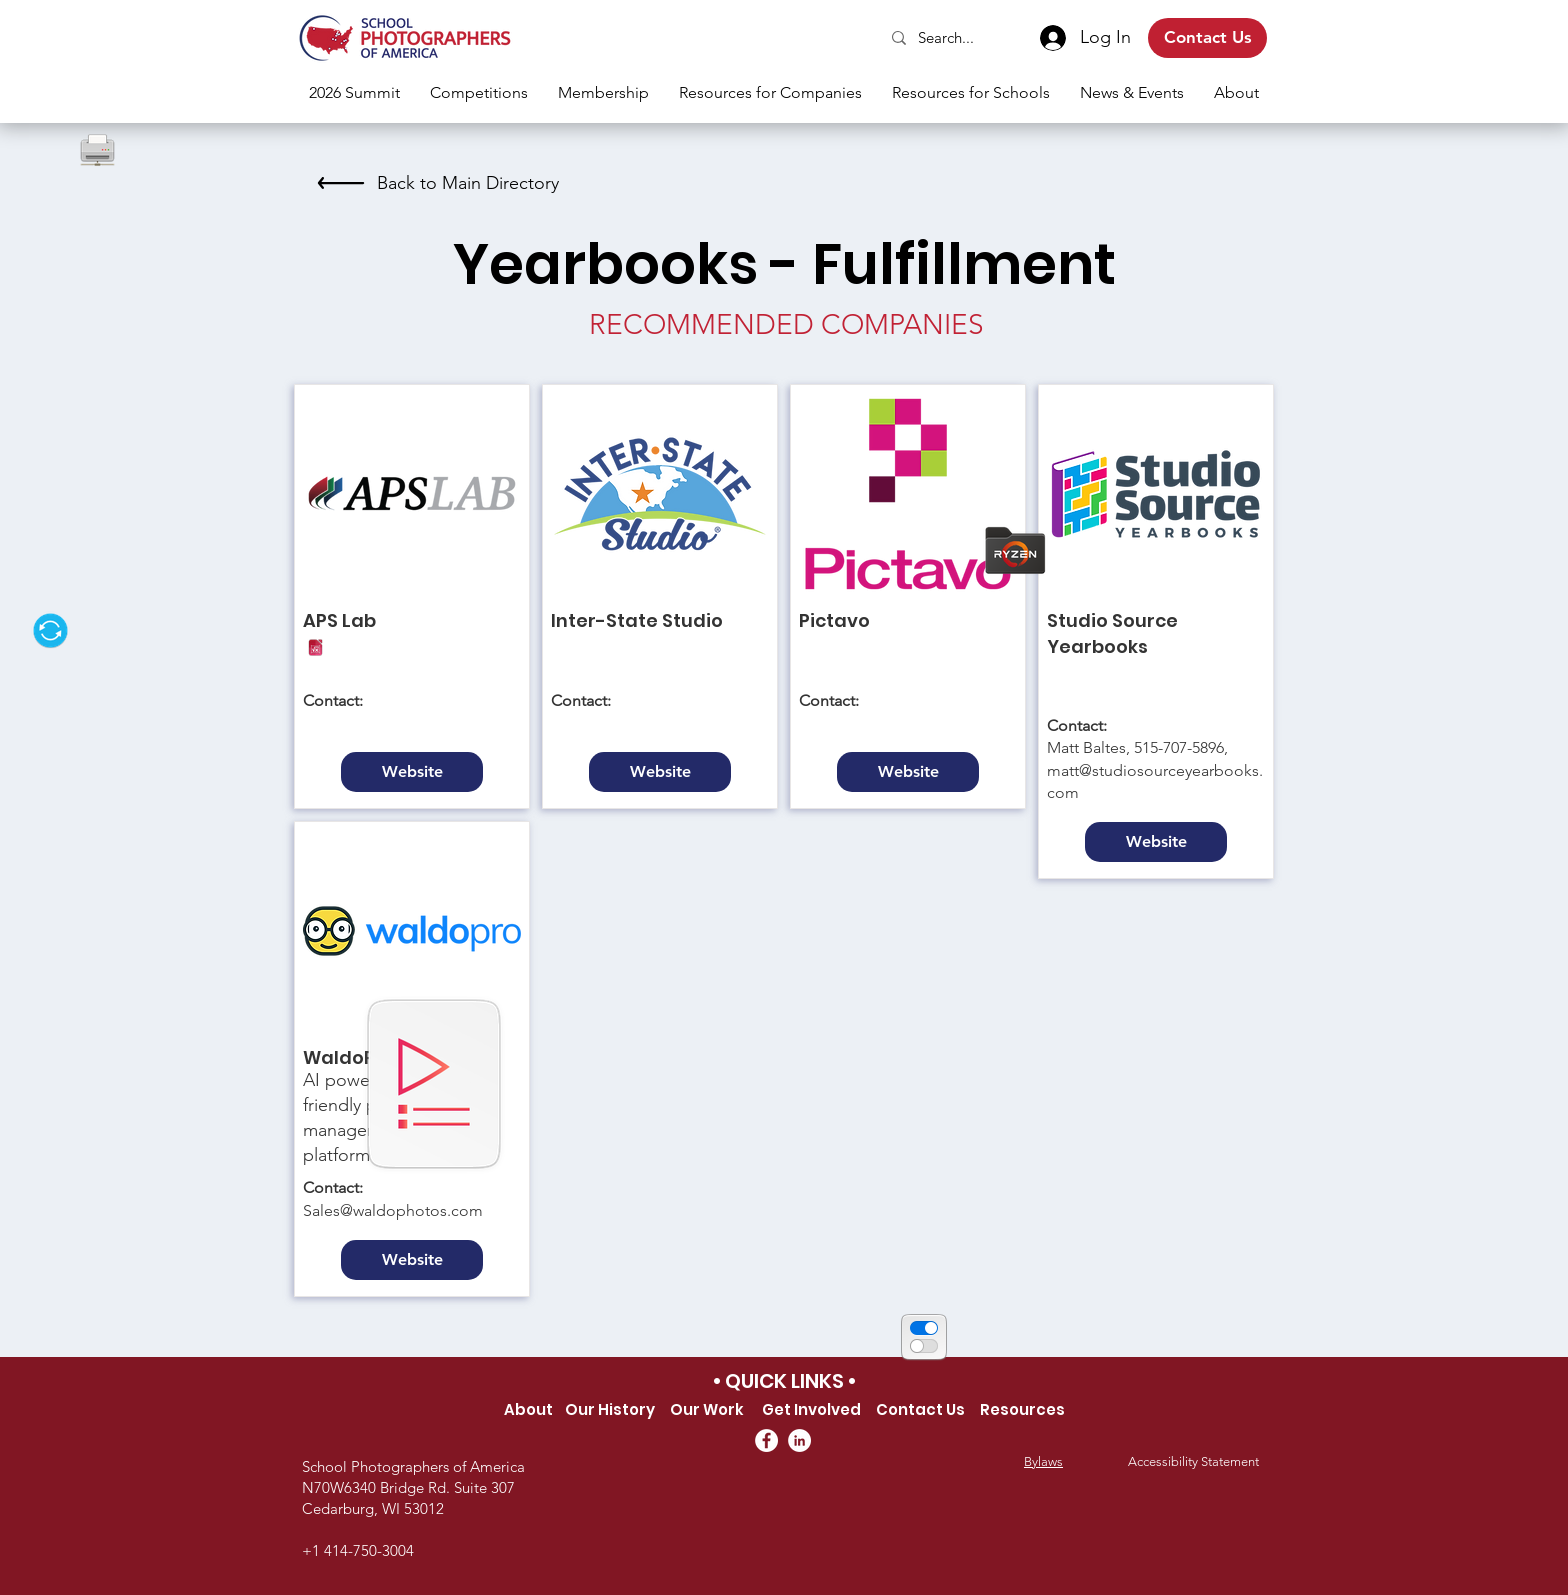 The width and height of the screenshot is (1568, 1595). Describe the element at coordinates (434, 1084) in the screenshot. I see `an mp3 playlist file` at that location.